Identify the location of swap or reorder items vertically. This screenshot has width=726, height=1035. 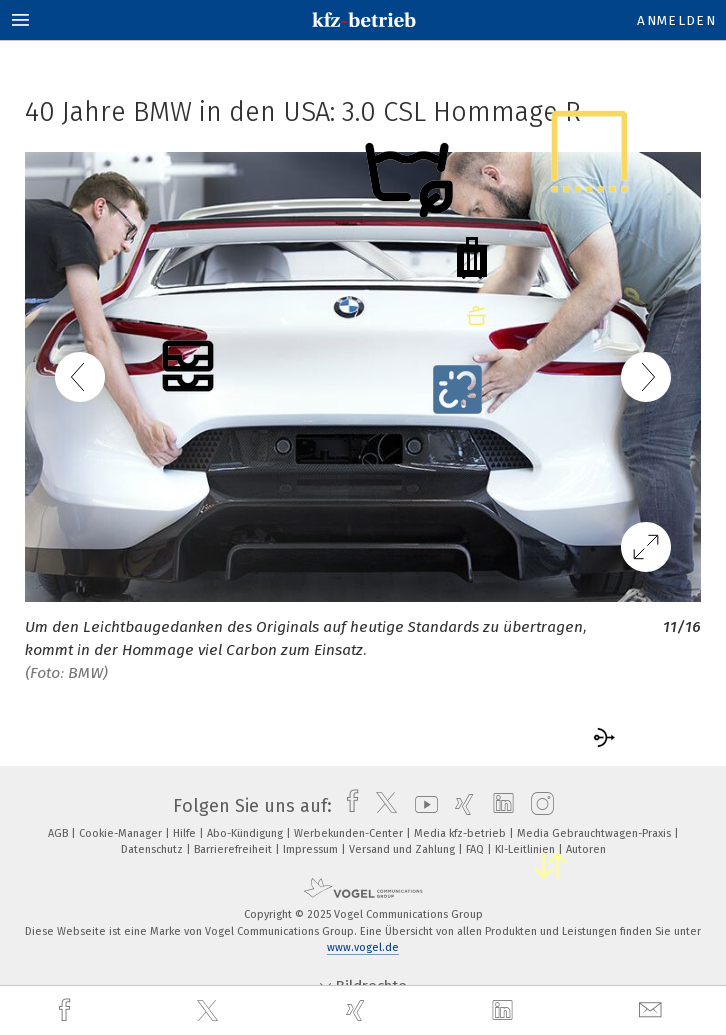
(550, 865).